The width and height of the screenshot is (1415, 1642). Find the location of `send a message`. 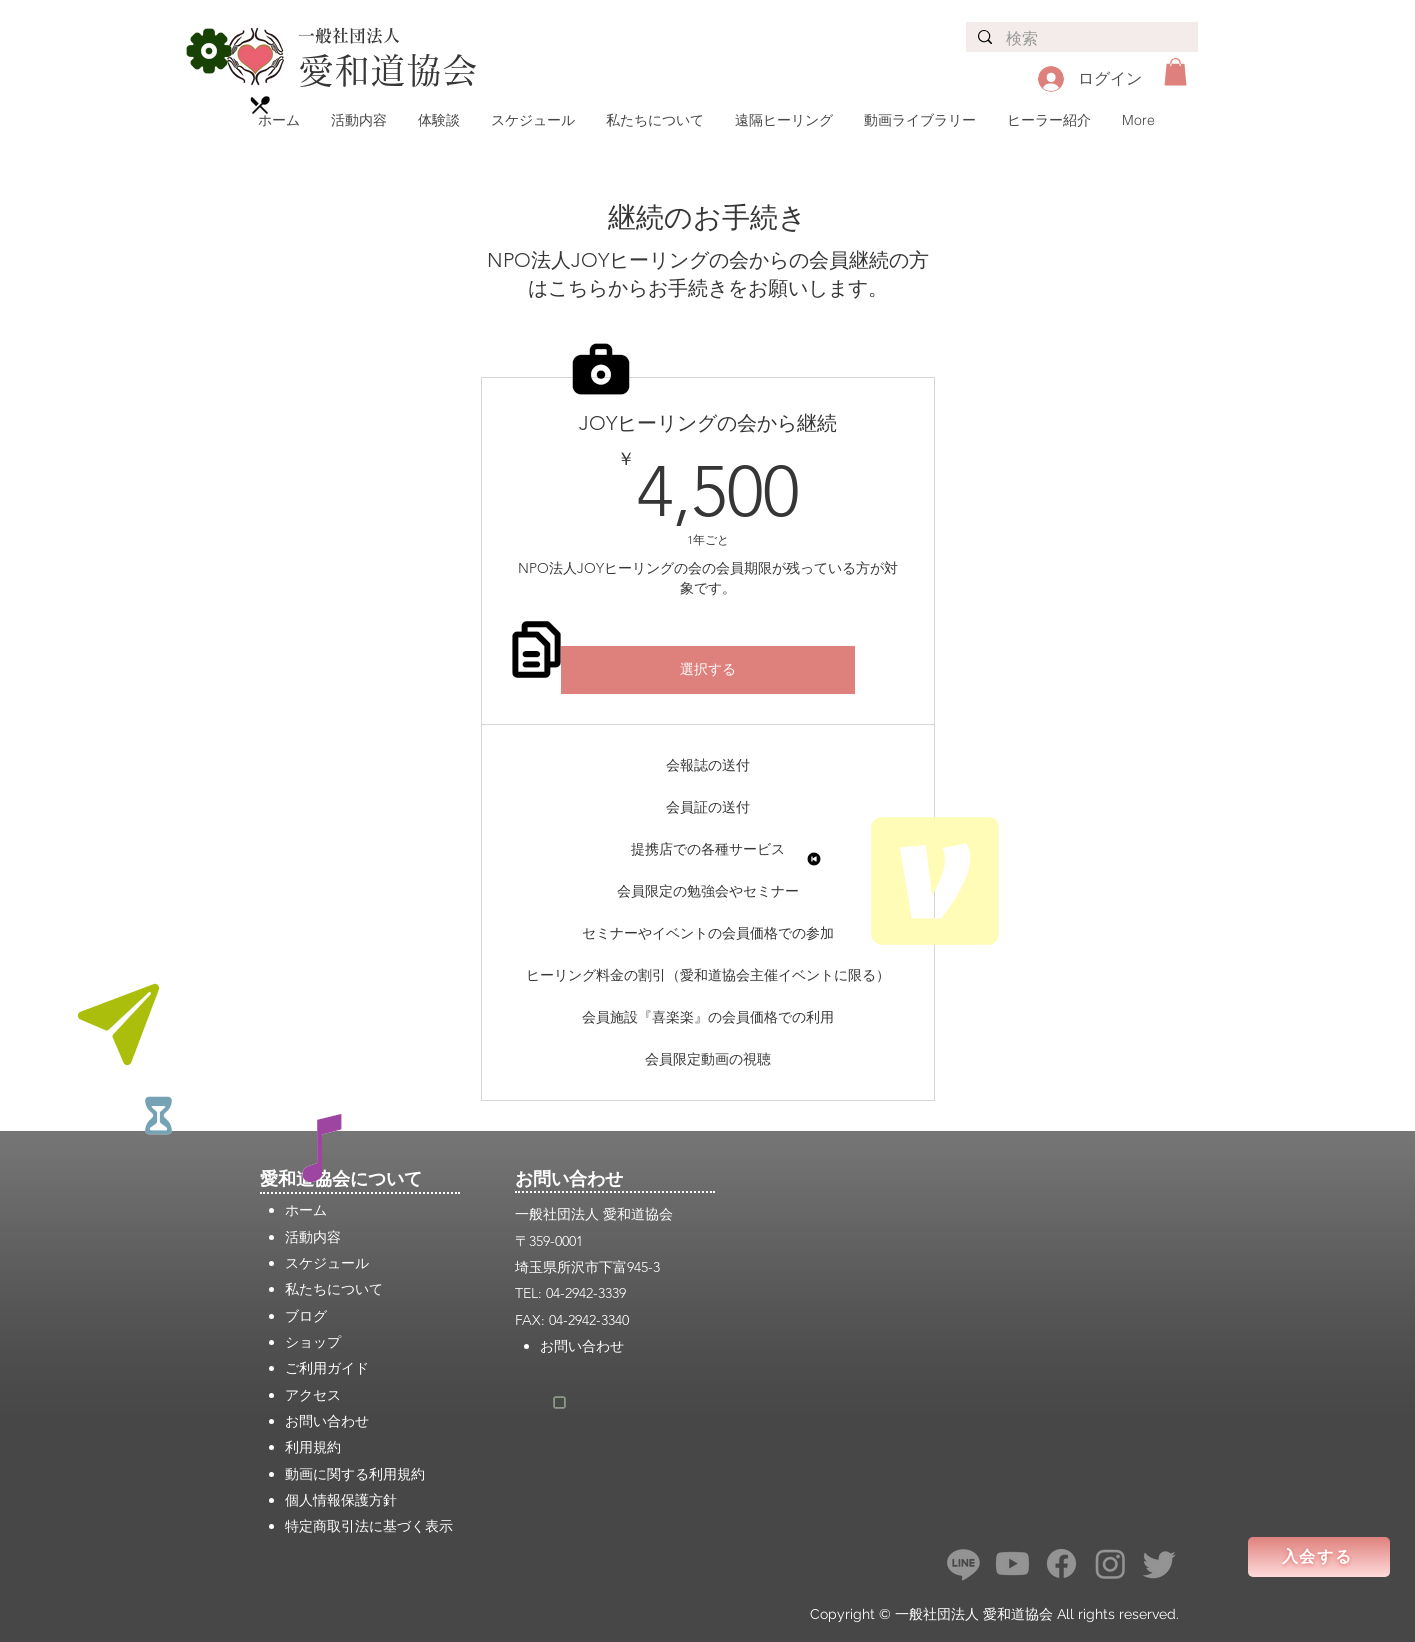

send a message is located at coordinates (118, 1024).